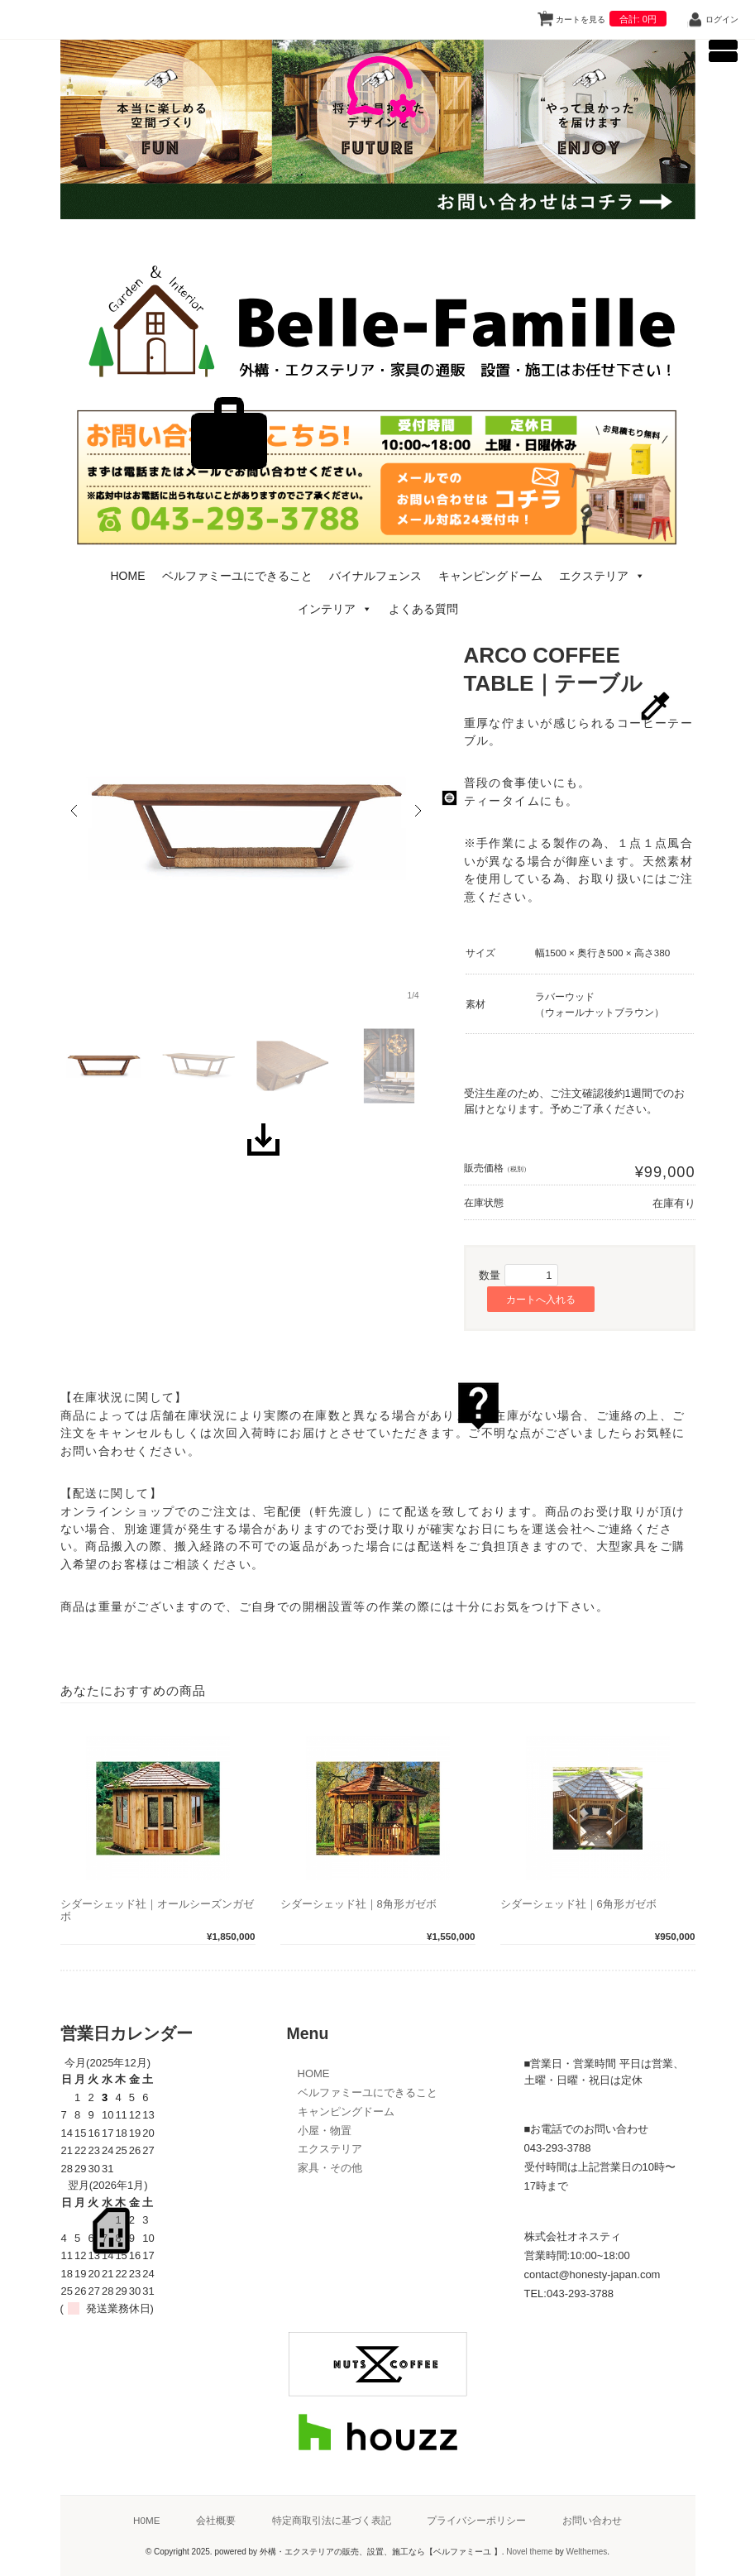  Describe the element at coordinates (449, 797) in the screenshot. I see `access heating, ventilation, and air conditioning controls` at that location.